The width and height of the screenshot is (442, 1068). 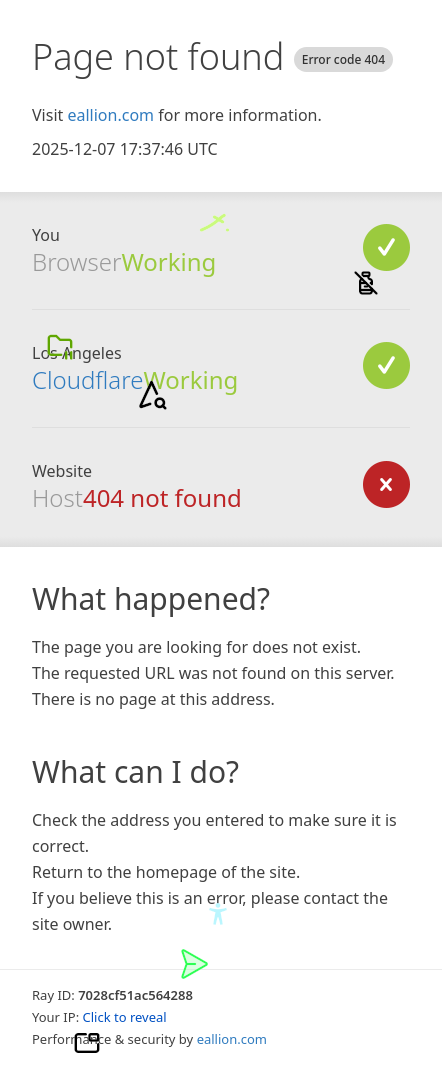 I want to click on send message, so click(x=193, y=964).